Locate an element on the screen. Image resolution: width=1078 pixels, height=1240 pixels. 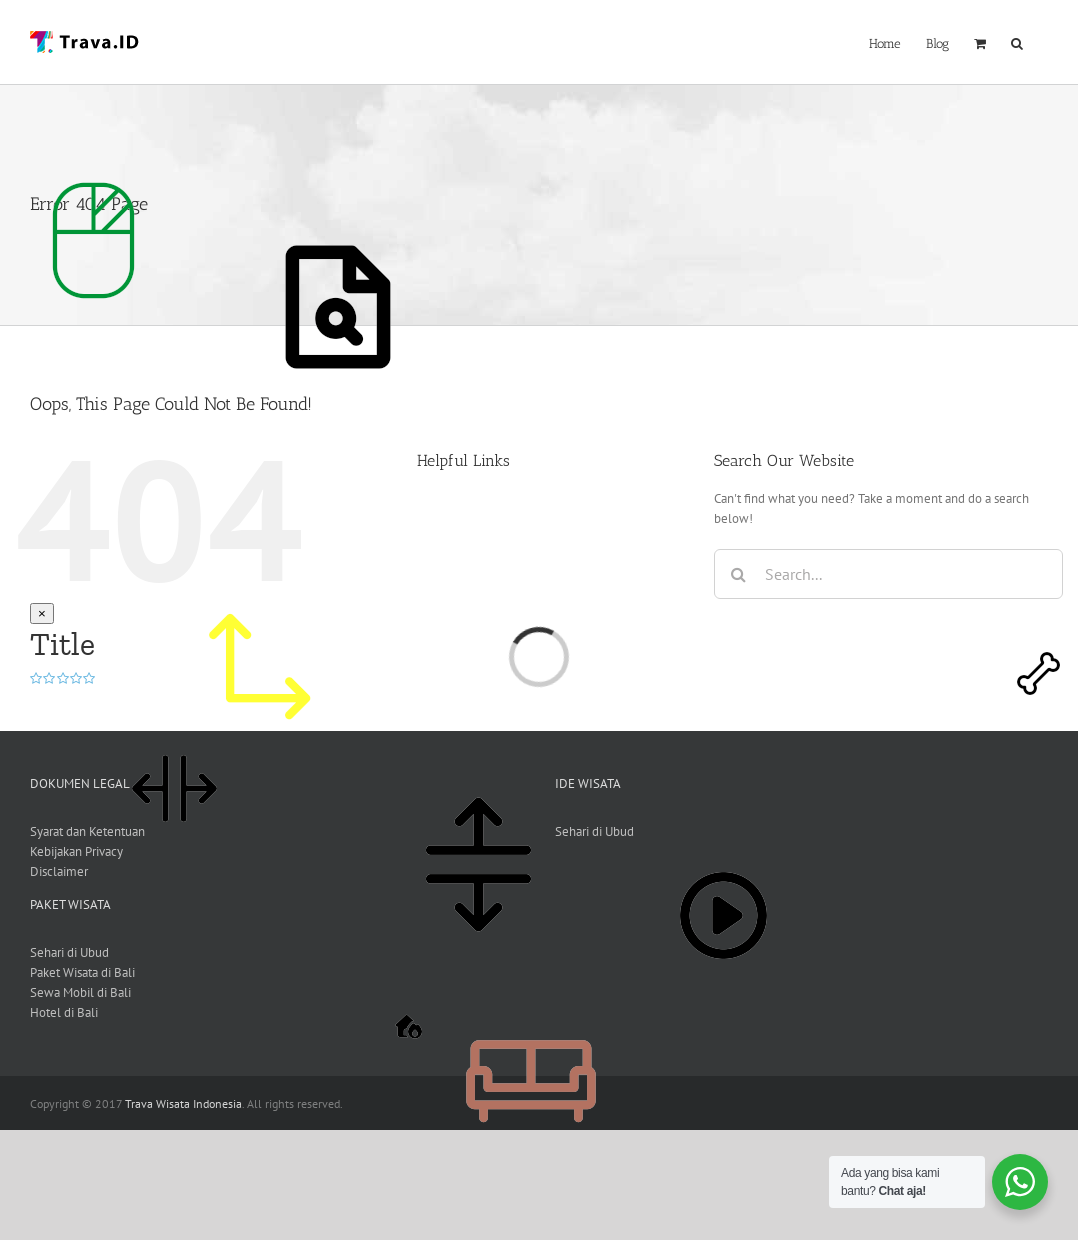
access pet-related features or settings is located at coordinates (1038, 673).